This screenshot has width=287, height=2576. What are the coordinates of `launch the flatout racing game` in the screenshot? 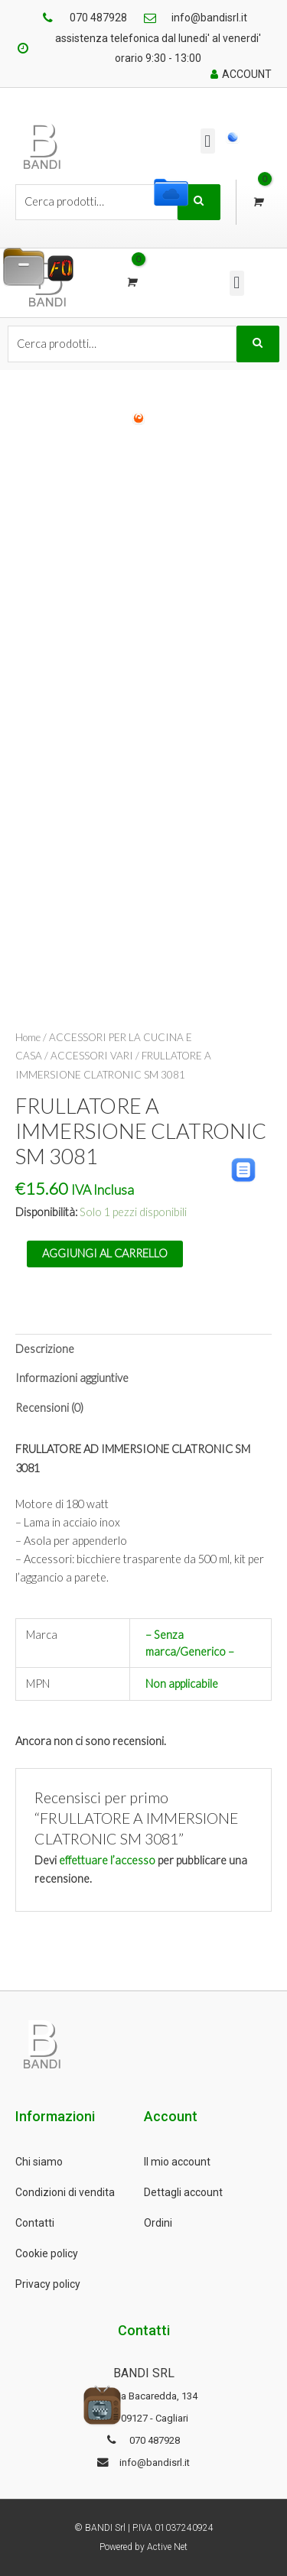 It's located at (60, 268).